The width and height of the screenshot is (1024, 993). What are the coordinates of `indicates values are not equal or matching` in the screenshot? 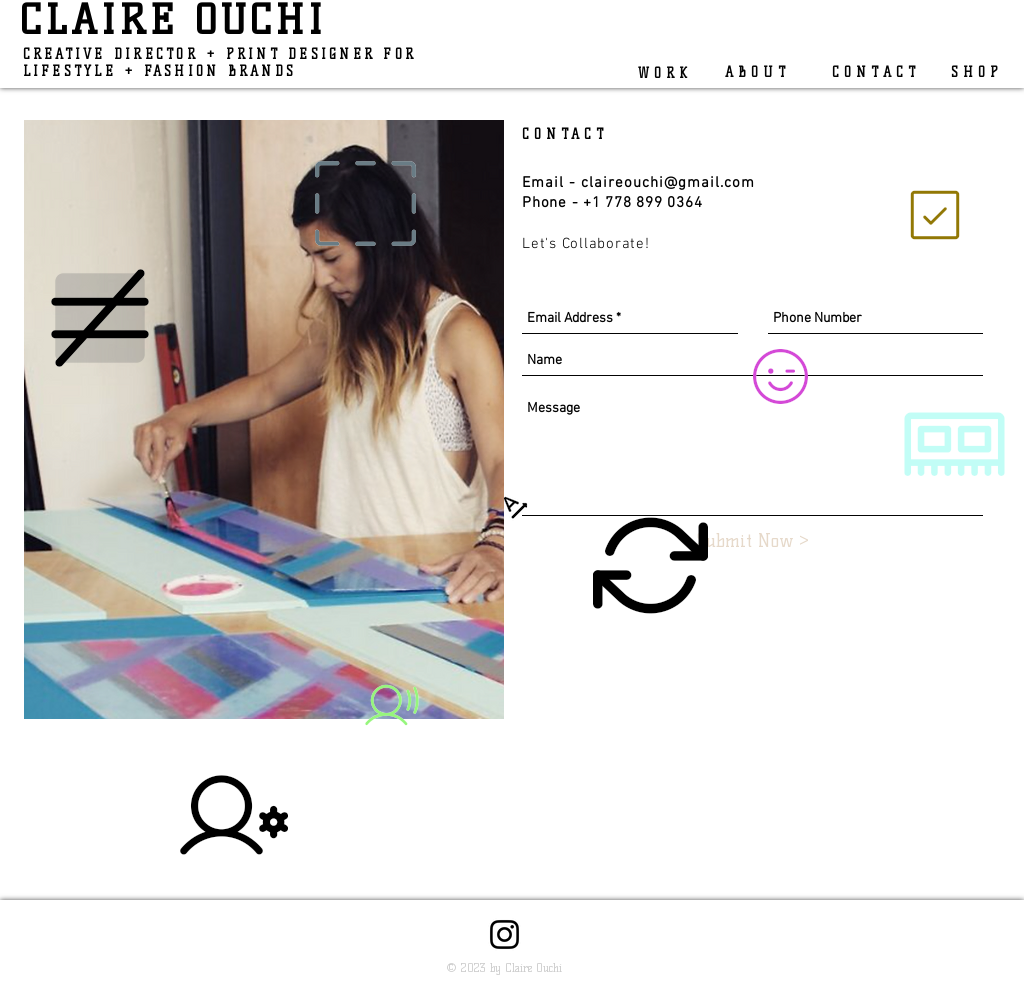 It's located at (100, 318).